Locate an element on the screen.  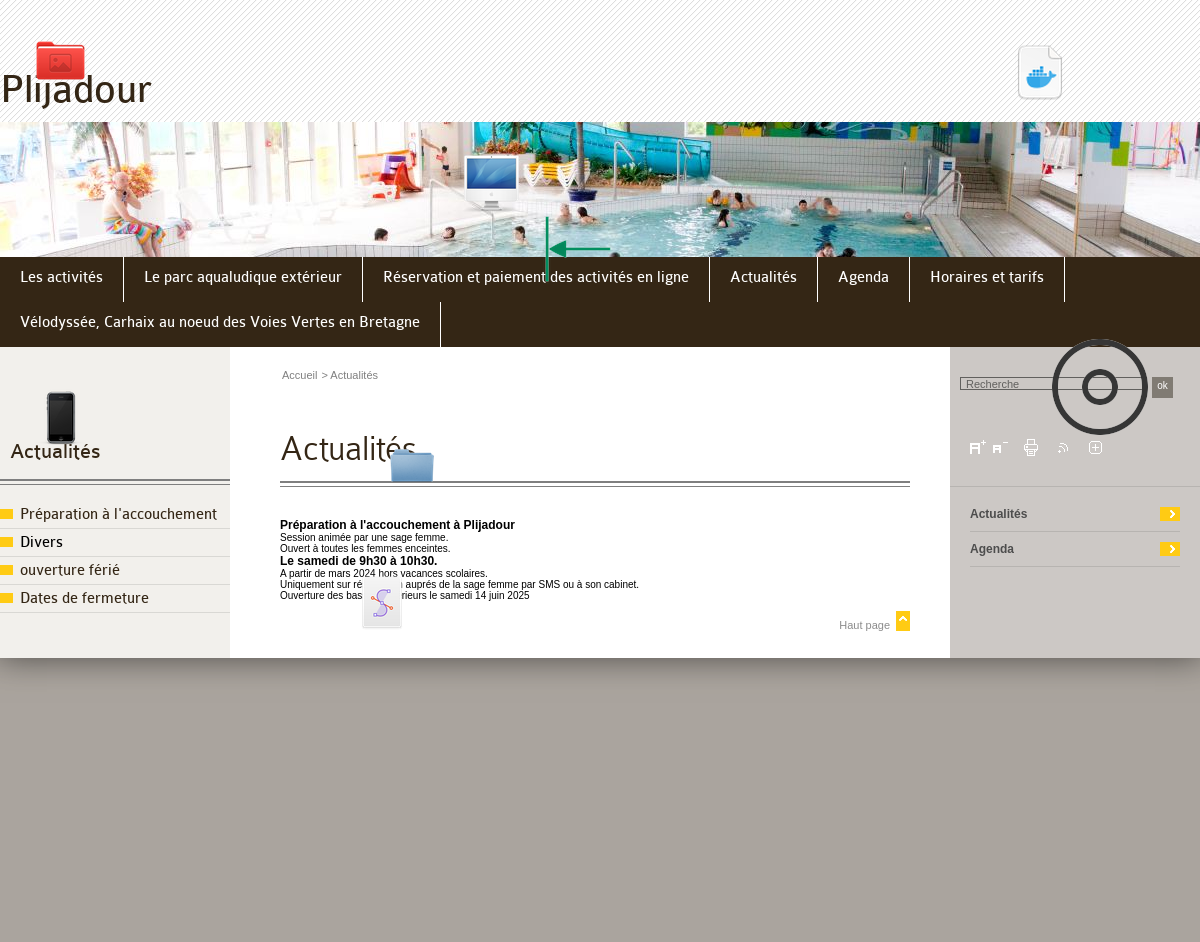
open your images folder is located at coordinates (60, 60).